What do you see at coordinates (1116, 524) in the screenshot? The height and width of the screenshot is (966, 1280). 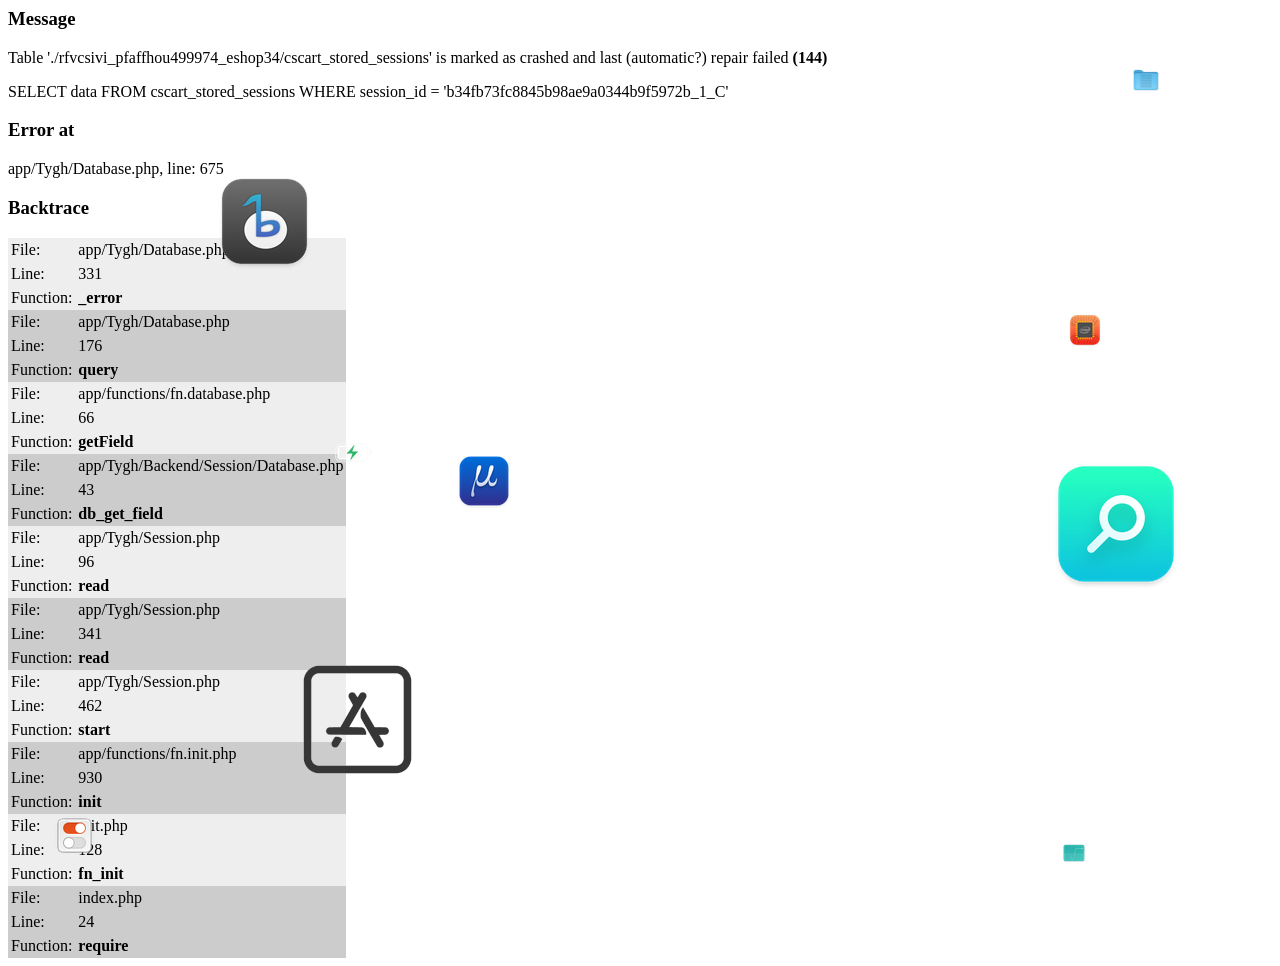 I see `open system log viewer` at bounding box center [1116, 524].